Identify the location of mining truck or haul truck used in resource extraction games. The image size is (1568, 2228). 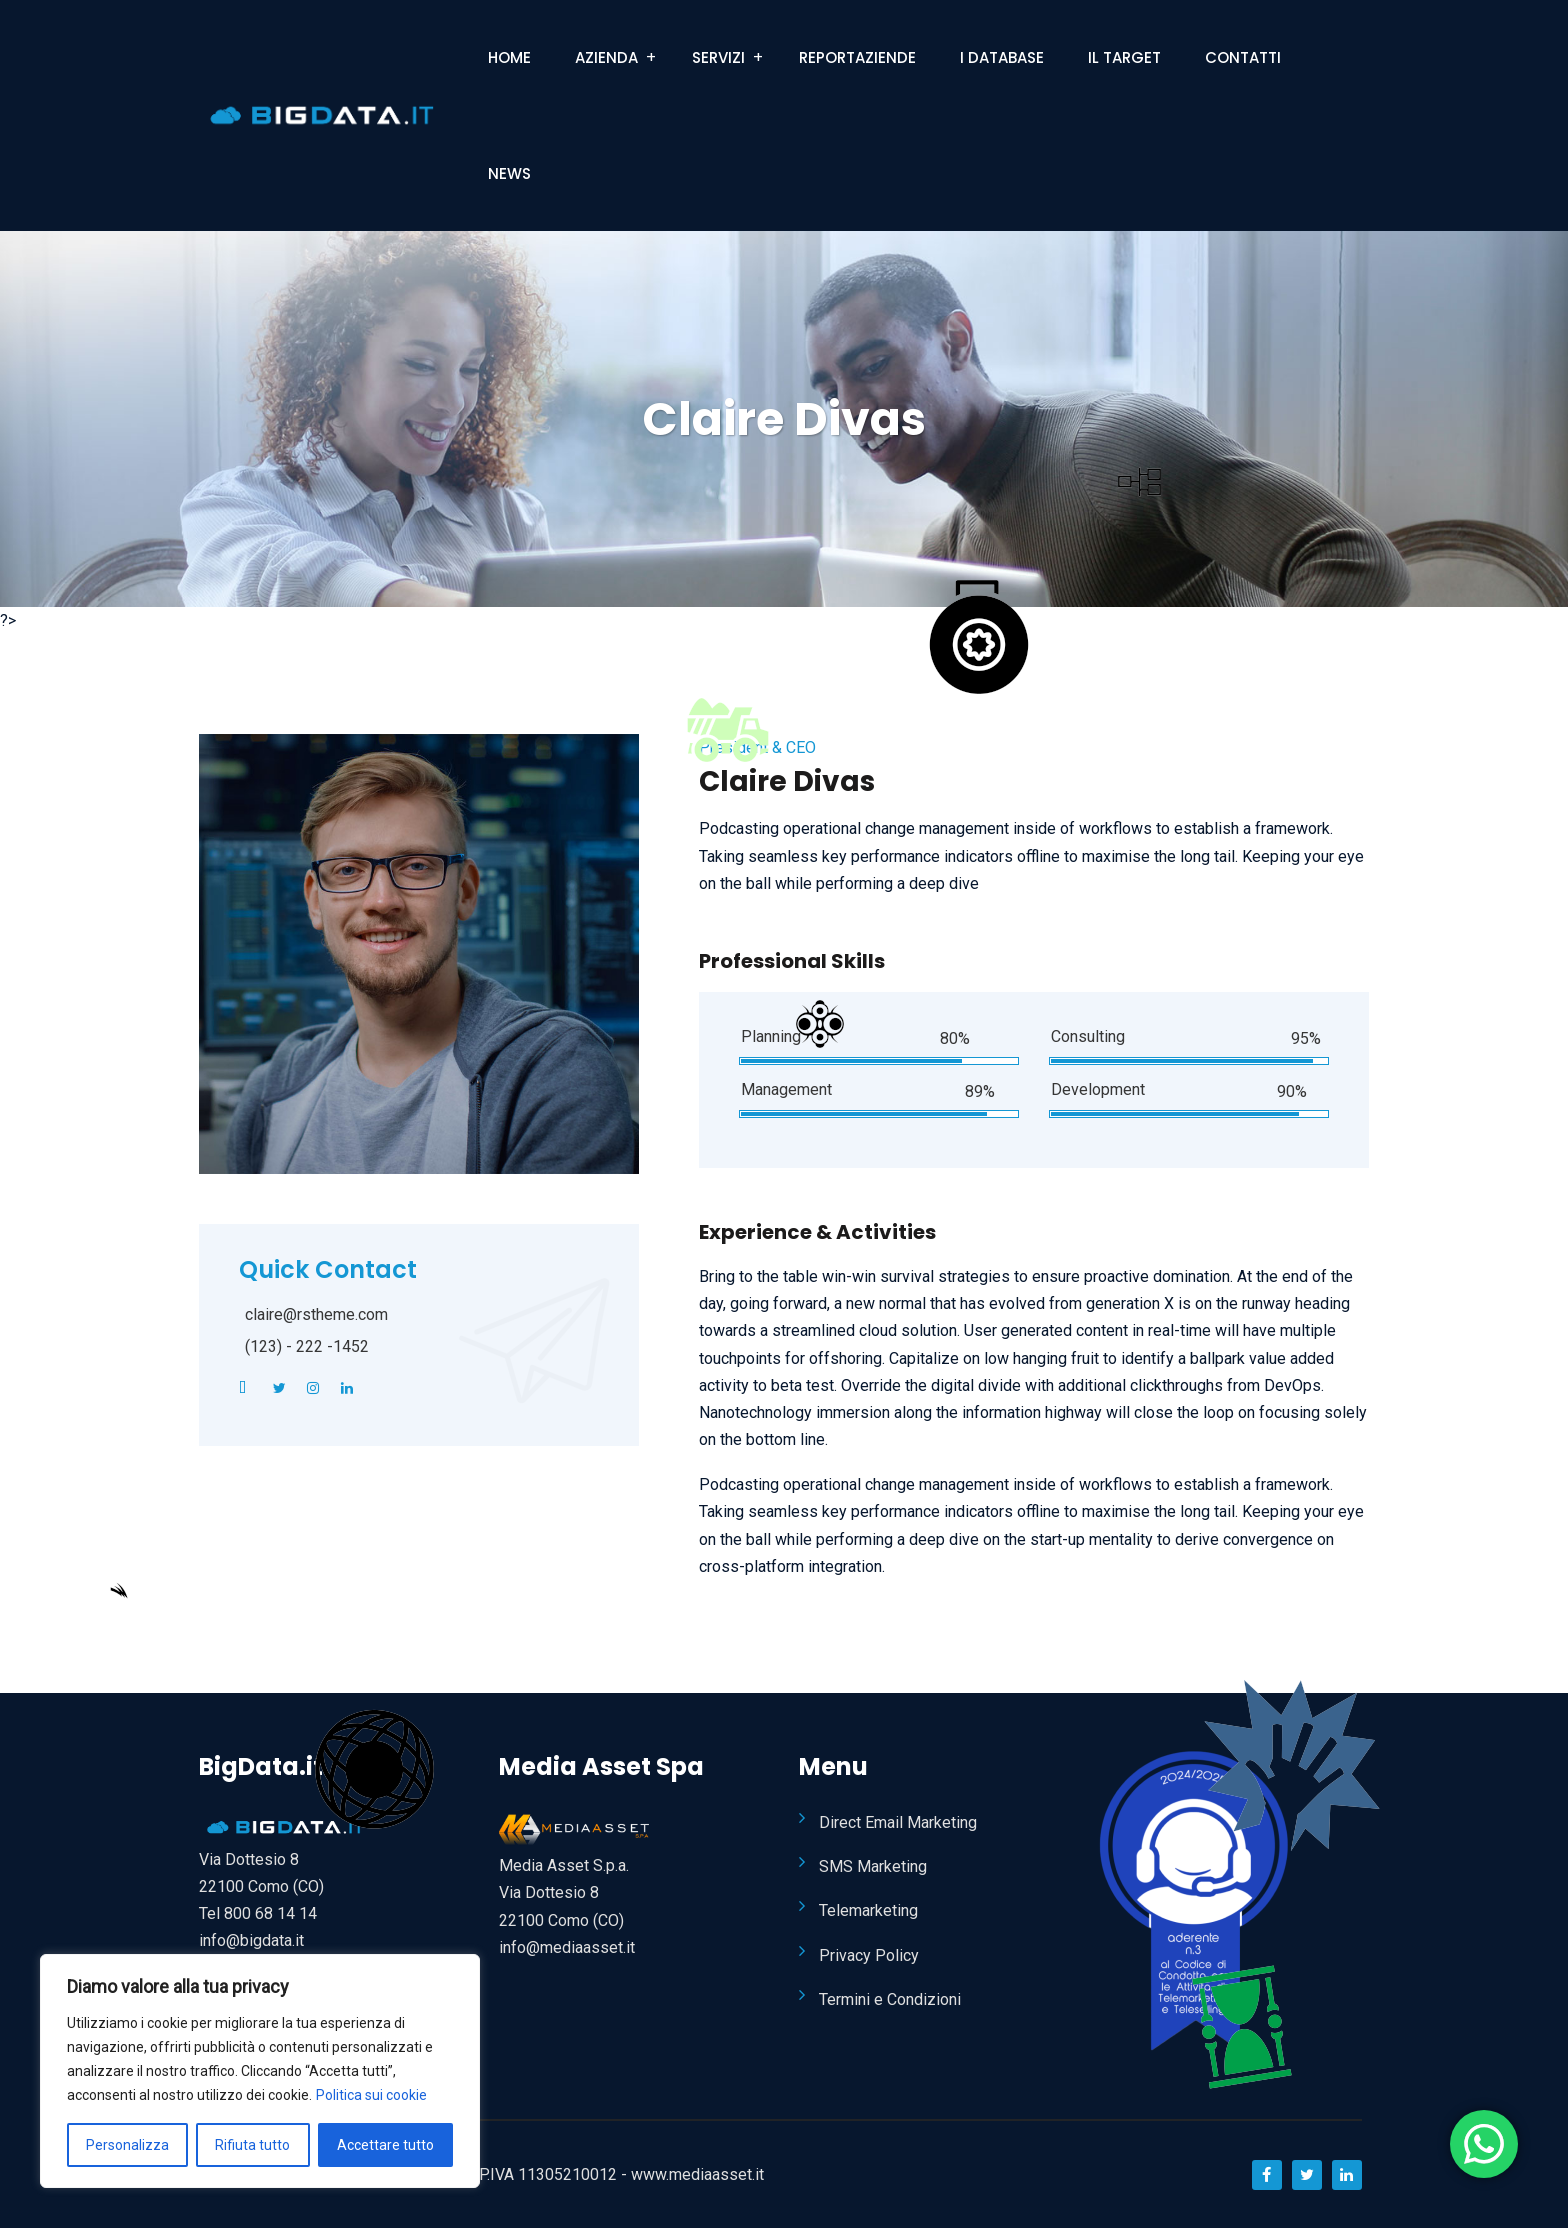
(728, 730).